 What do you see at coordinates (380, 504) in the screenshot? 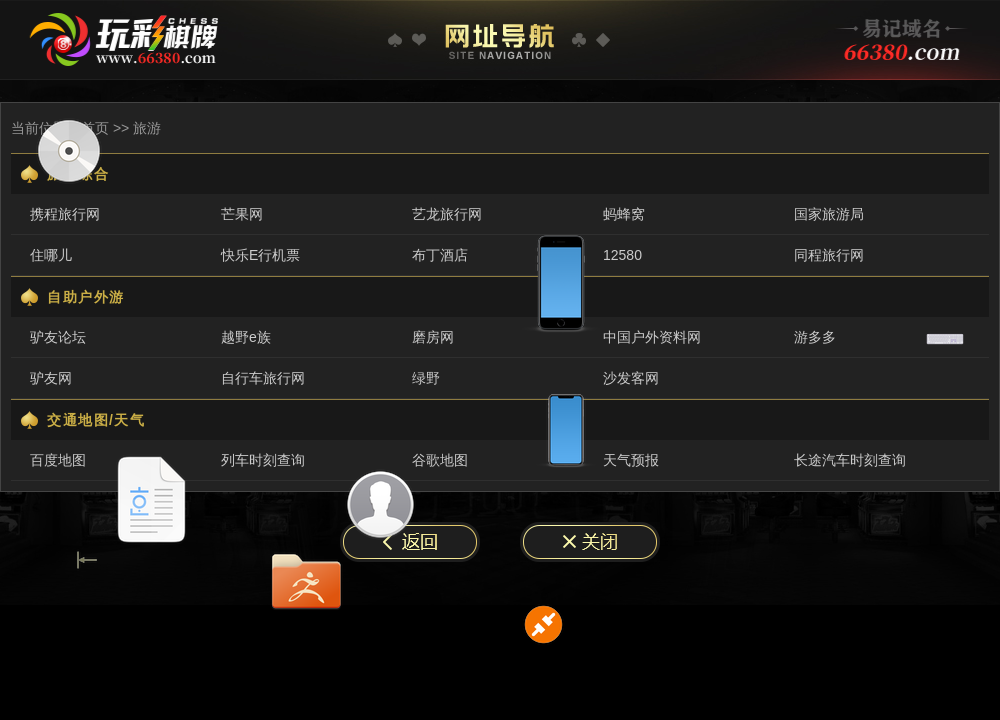
I see `view user accounts` at bounding box center [380, 504].